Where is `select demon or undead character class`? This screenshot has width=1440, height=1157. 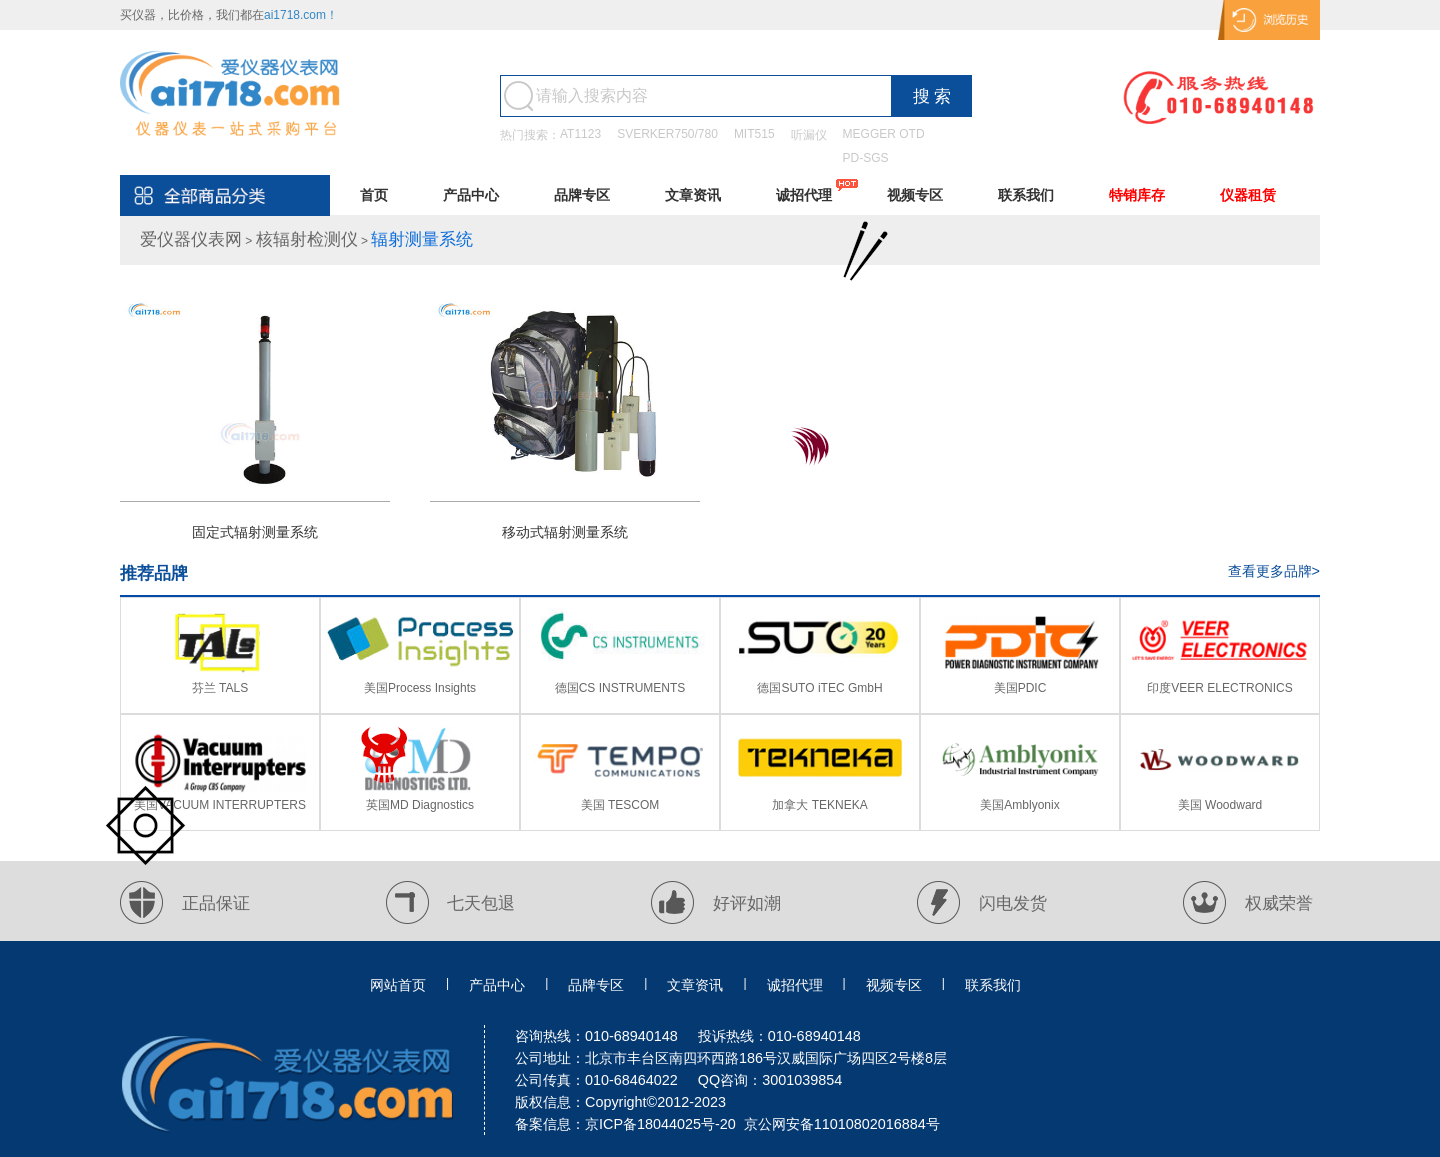
select demon or undead character class is located at coordinates (384, 755).